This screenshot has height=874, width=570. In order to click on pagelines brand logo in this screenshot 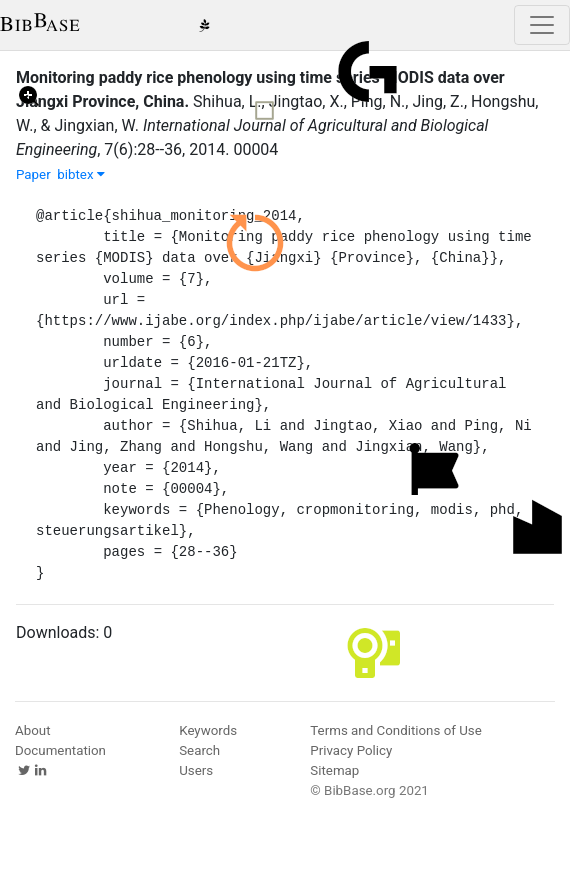, I will do `click(204, 25)`.